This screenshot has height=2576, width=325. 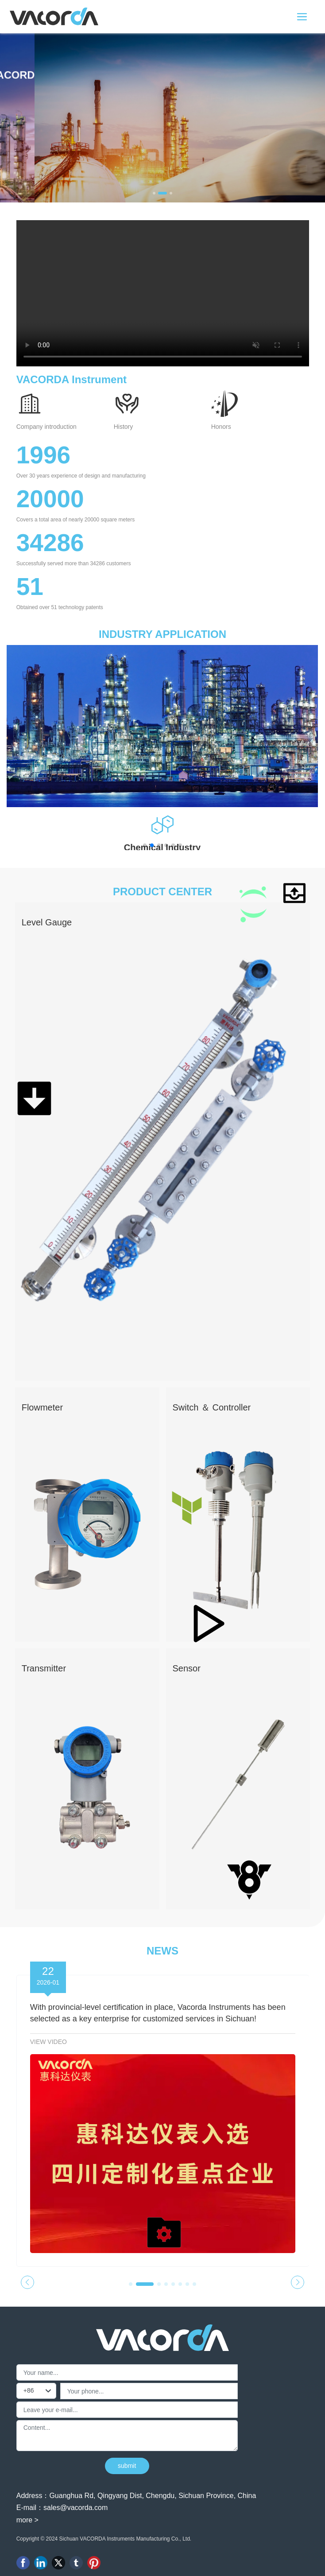 What do you see at coordinates (272, 786) in the screenshot?
I see `open the Meetup app` at bounding box center [272, 786].